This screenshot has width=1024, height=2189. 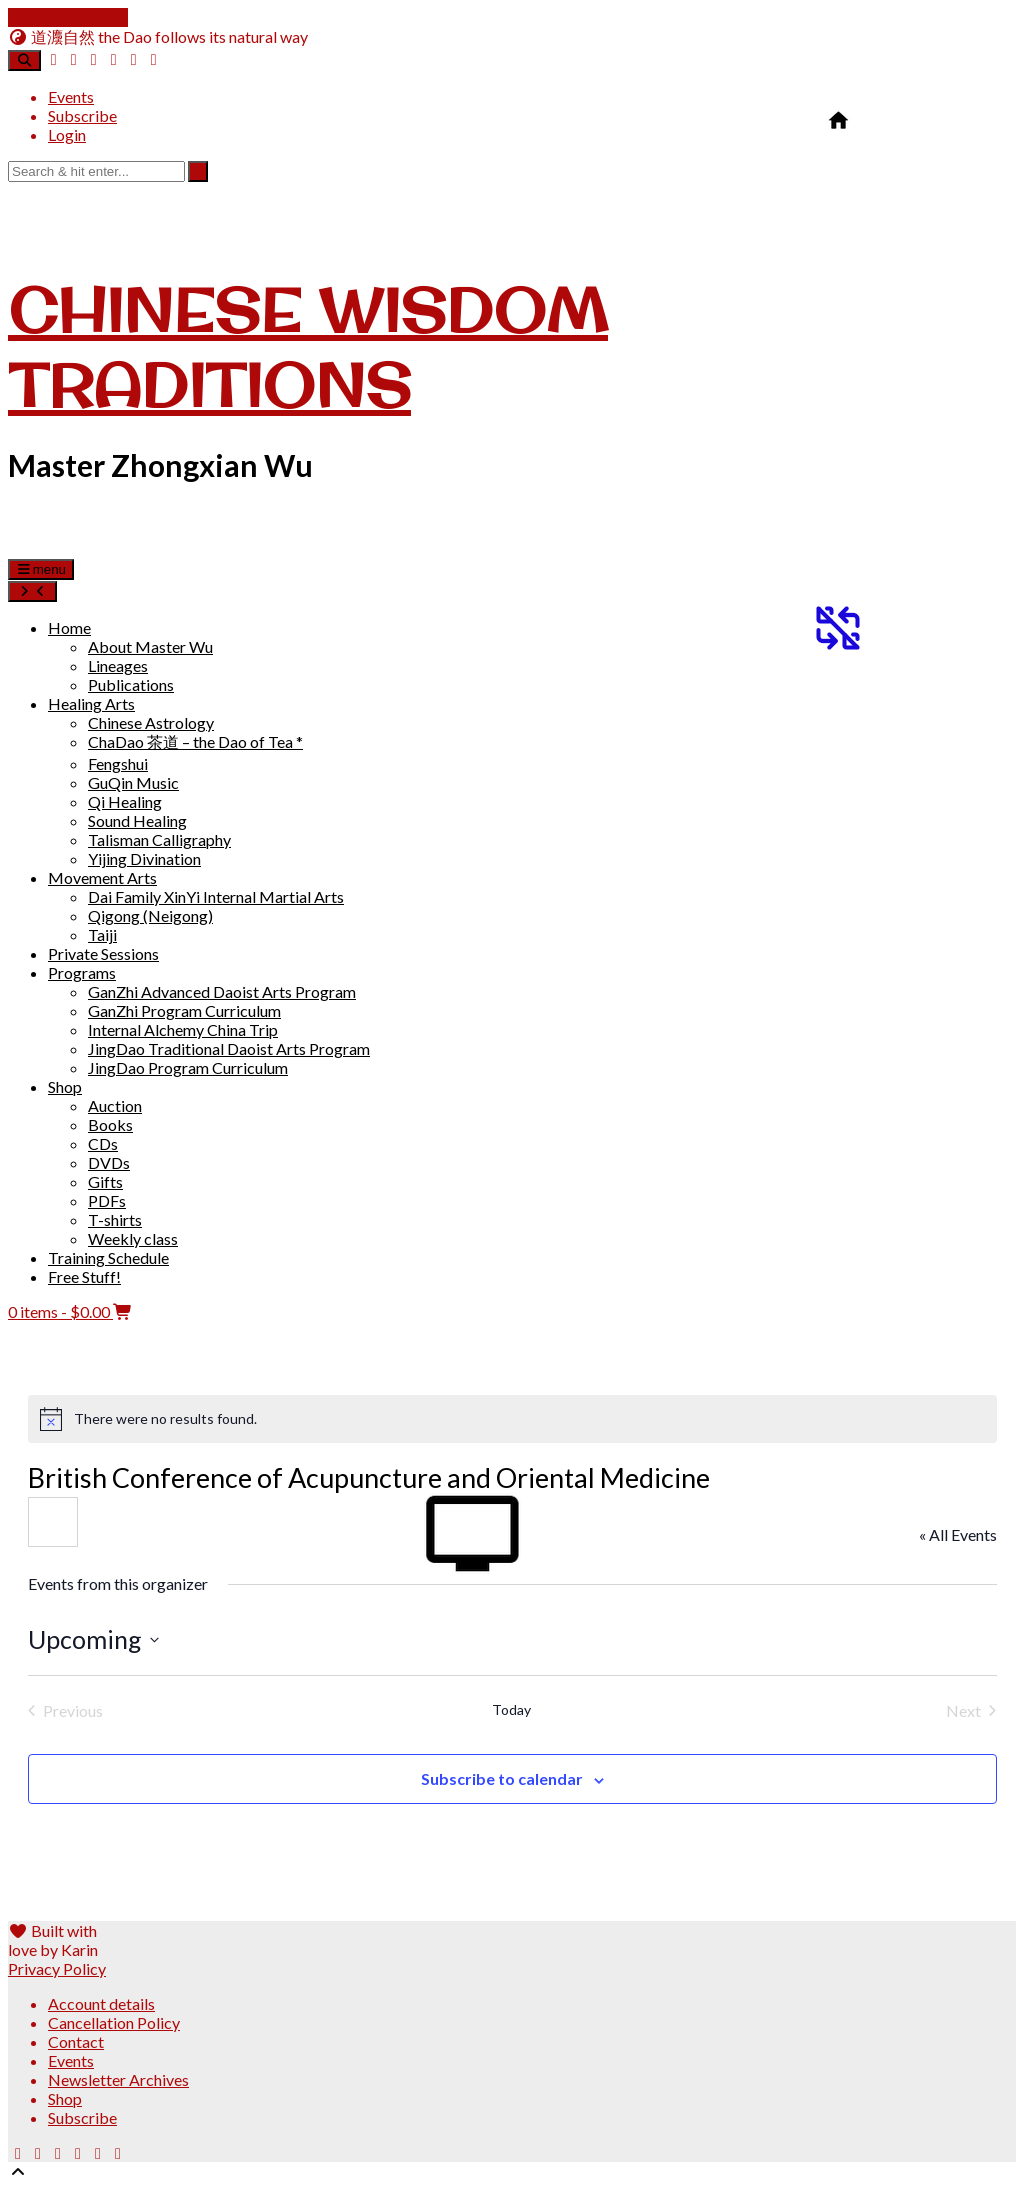 What do you see at coordinates (472, 1533) in the screenshot?
I see `access personal video or media content` at bounding box center [472, 1533].